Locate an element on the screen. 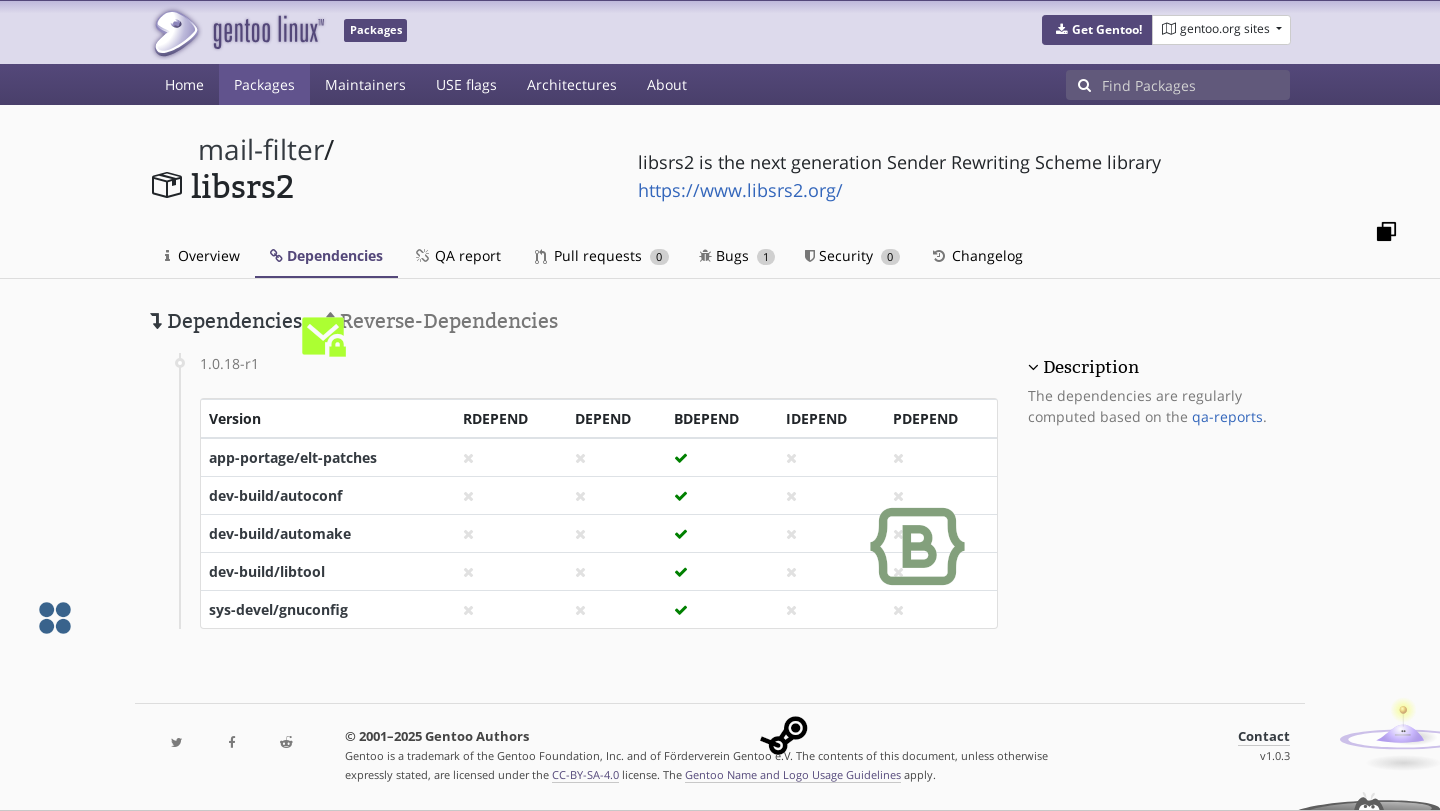 This screenshot has width=1440, height=811. open Steam gaming platform is located at coordinates (784, 735).